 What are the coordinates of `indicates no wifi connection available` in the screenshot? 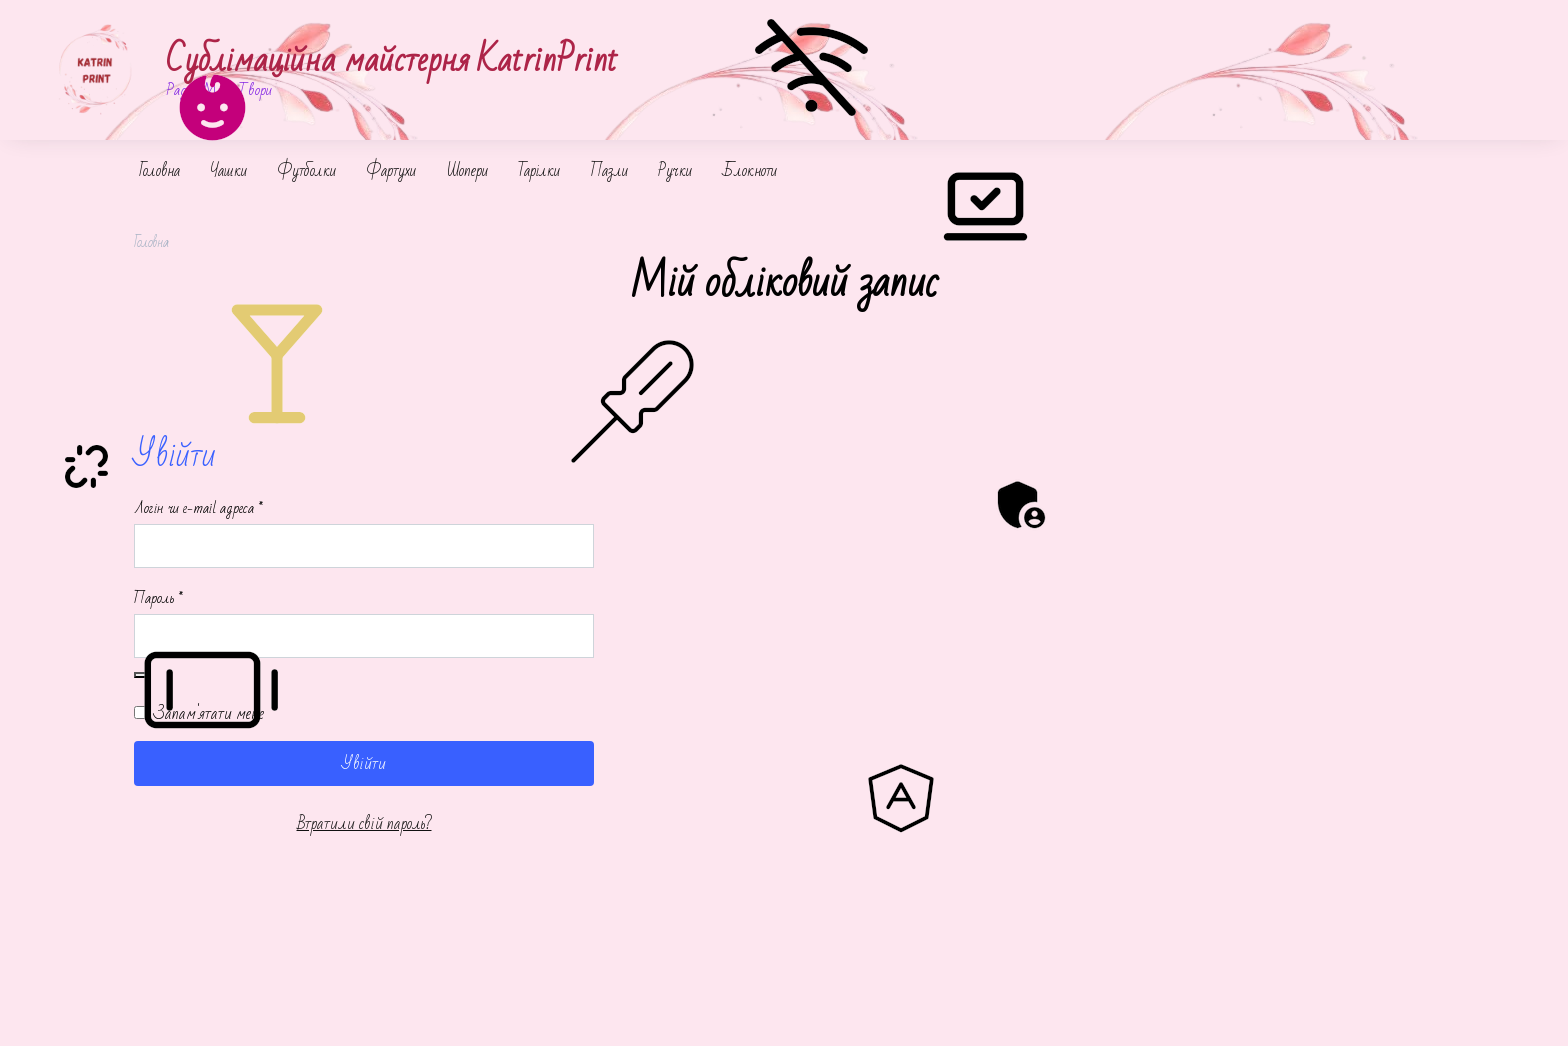 It's located at (811, 67).